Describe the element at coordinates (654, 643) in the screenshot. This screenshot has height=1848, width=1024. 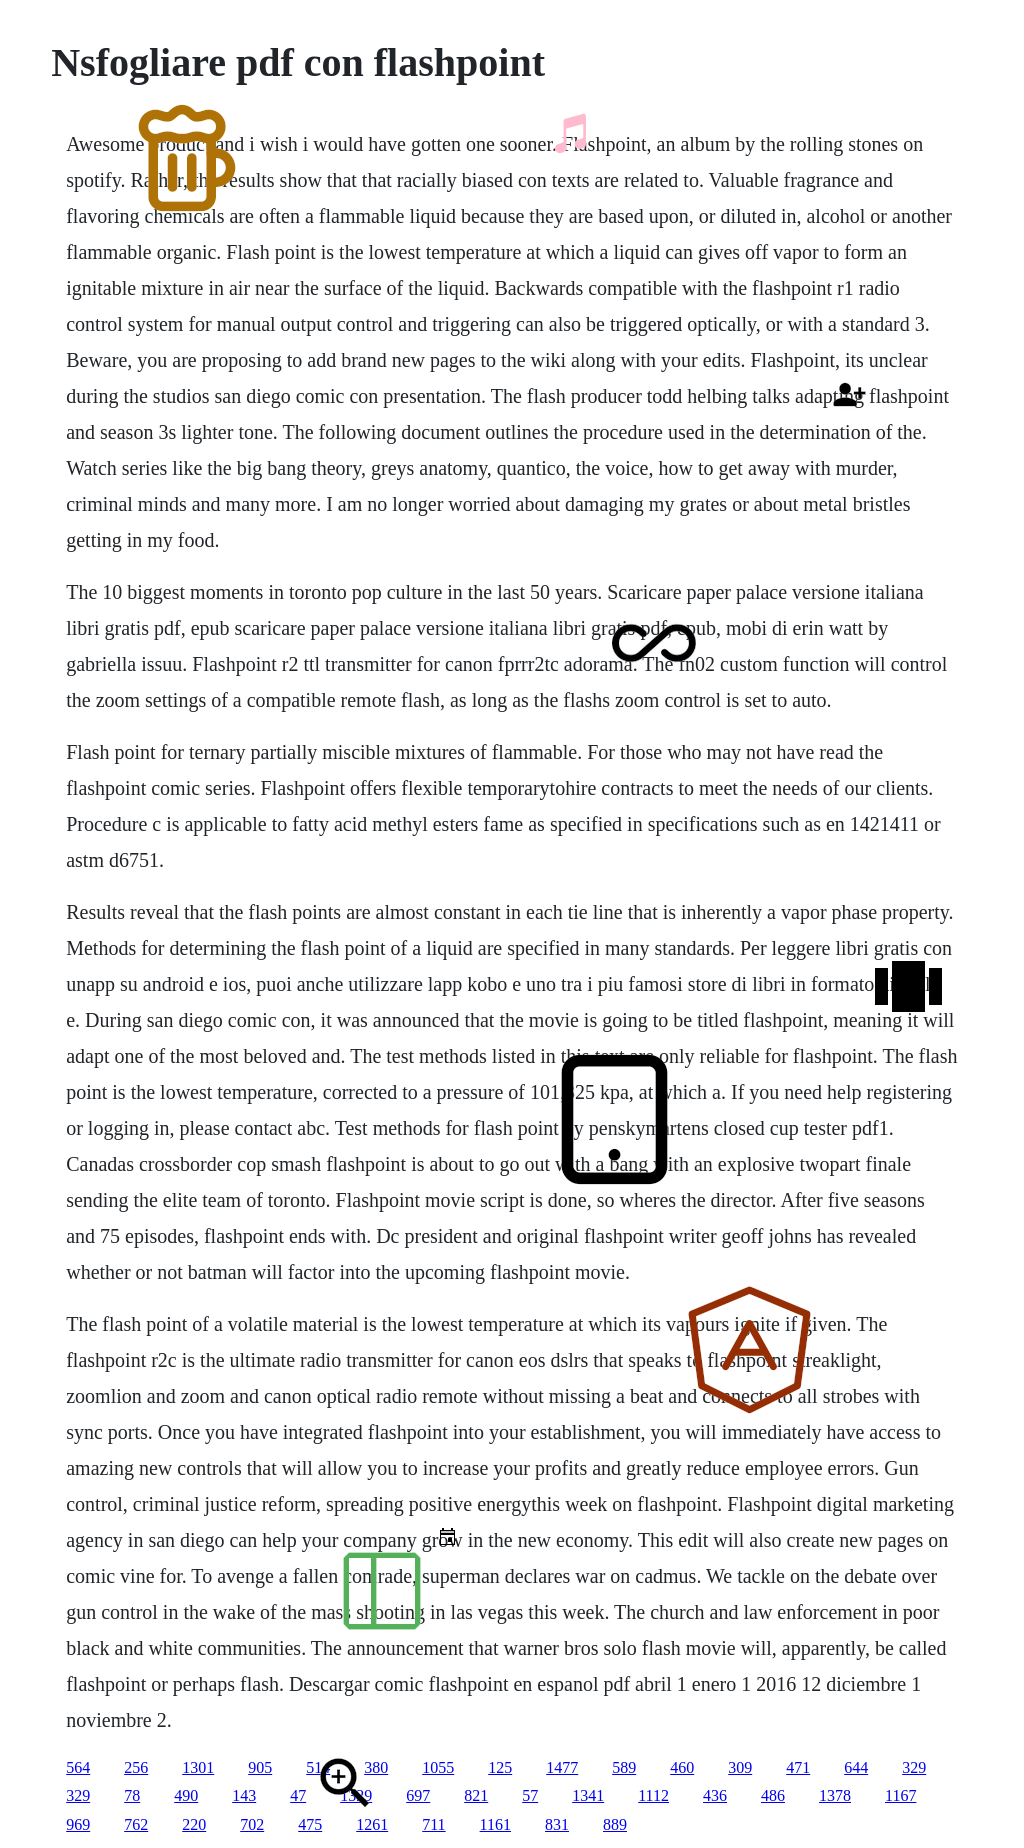
I see `indicates unlimited or infinite capacity` at that location.